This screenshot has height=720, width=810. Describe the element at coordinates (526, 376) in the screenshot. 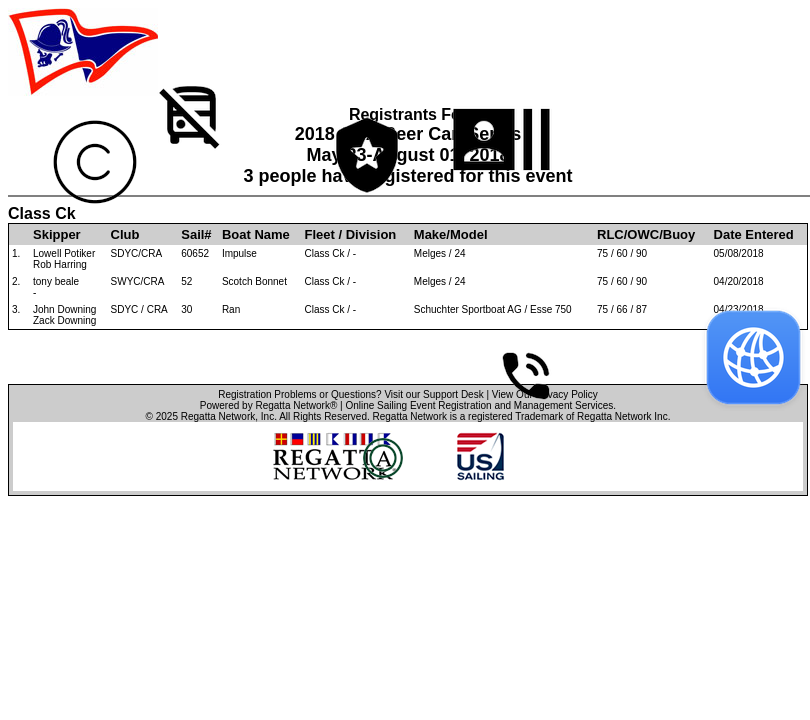

I see `indicates an active phone call in progress` at that location.